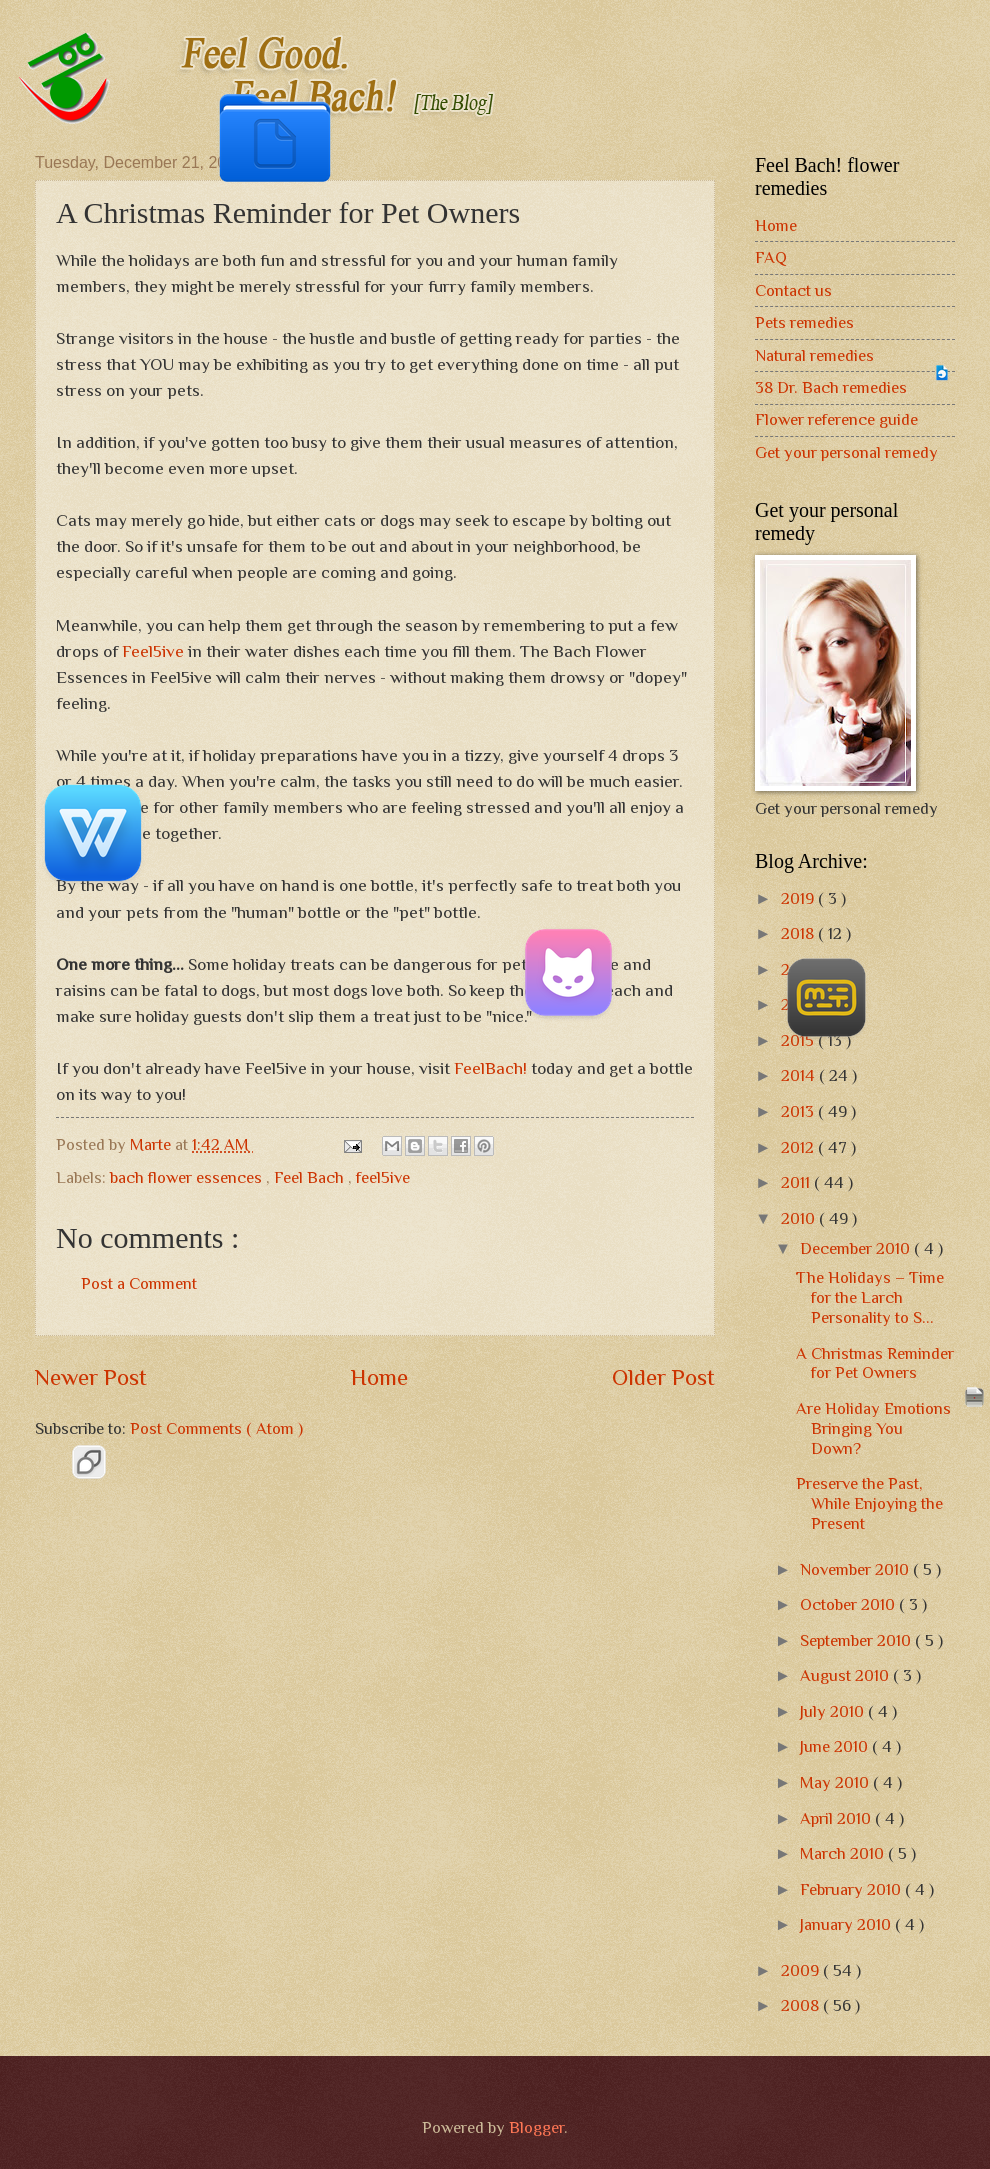  What do you see at coordinates (568, 972) in the screenshot?
I see `open clash verge proxy client` at bounding box center [568, 972].